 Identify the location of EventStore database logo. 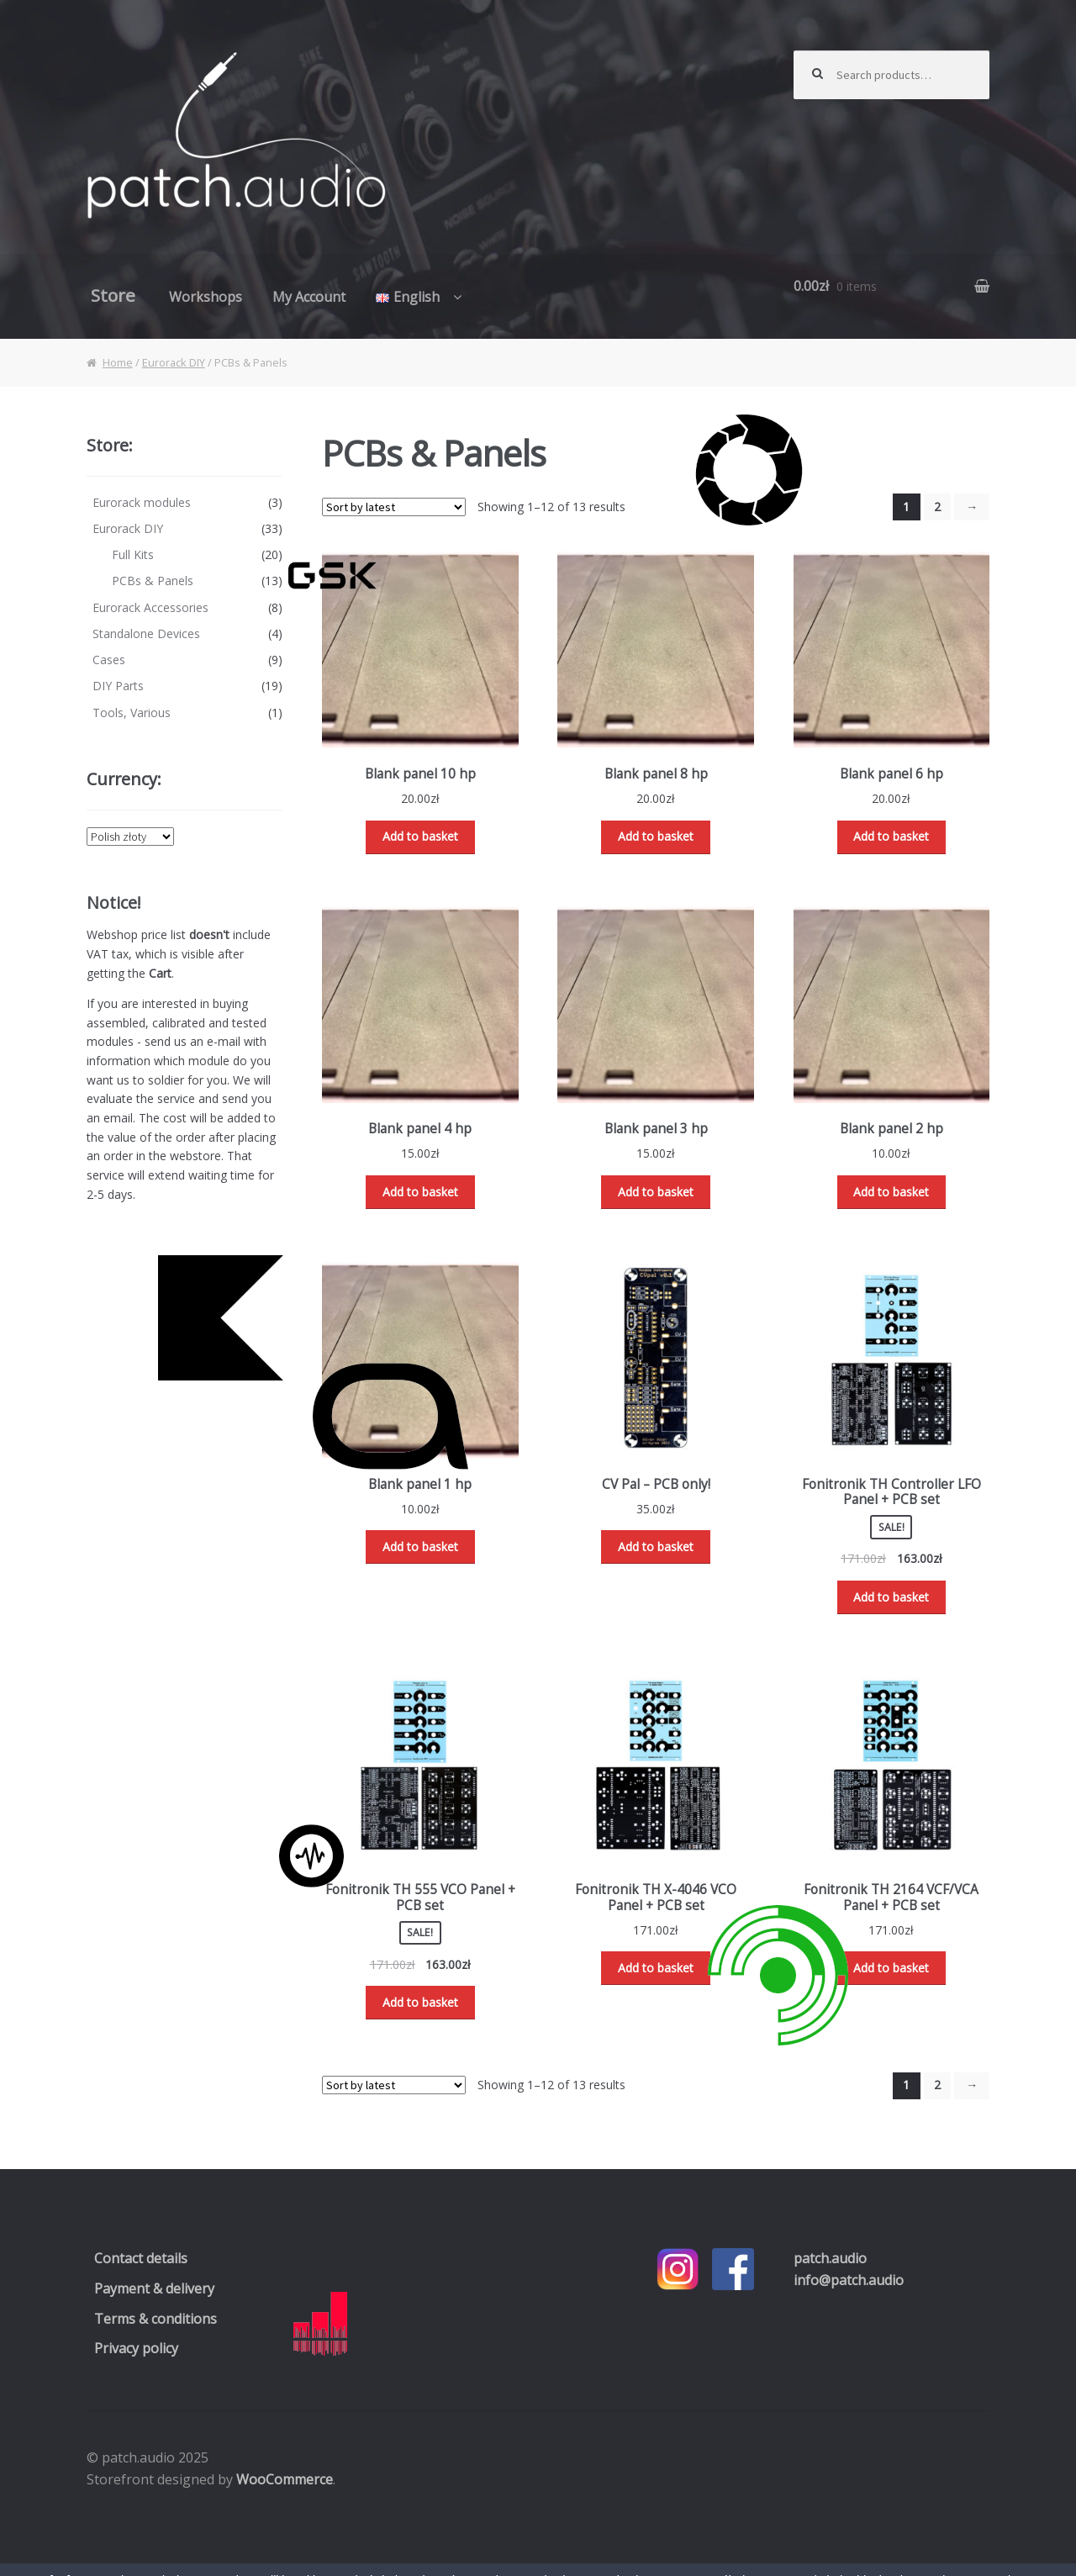
(749, 470).